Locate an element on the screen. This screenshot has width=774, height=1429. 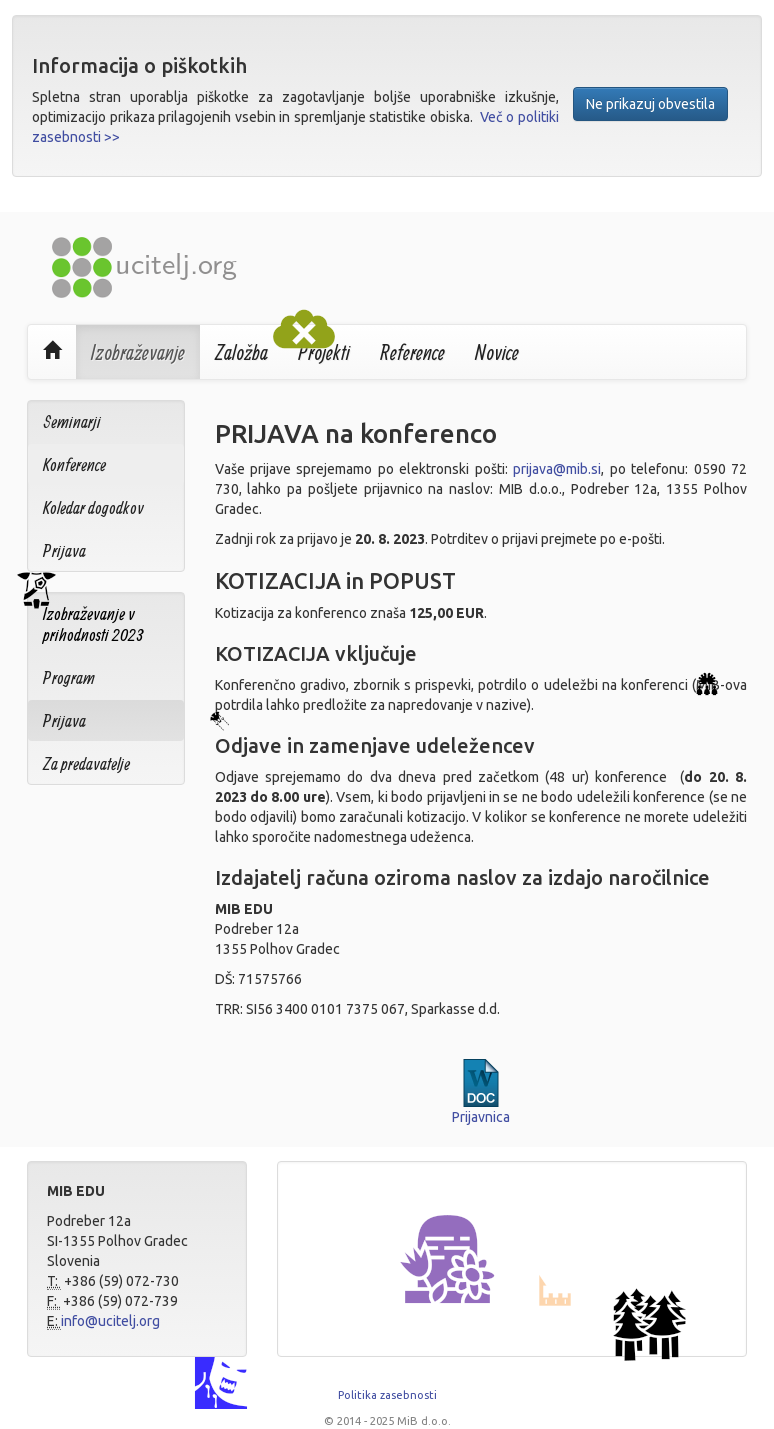
vampire bite attack action in a game is located at coordinates (221, 1383).